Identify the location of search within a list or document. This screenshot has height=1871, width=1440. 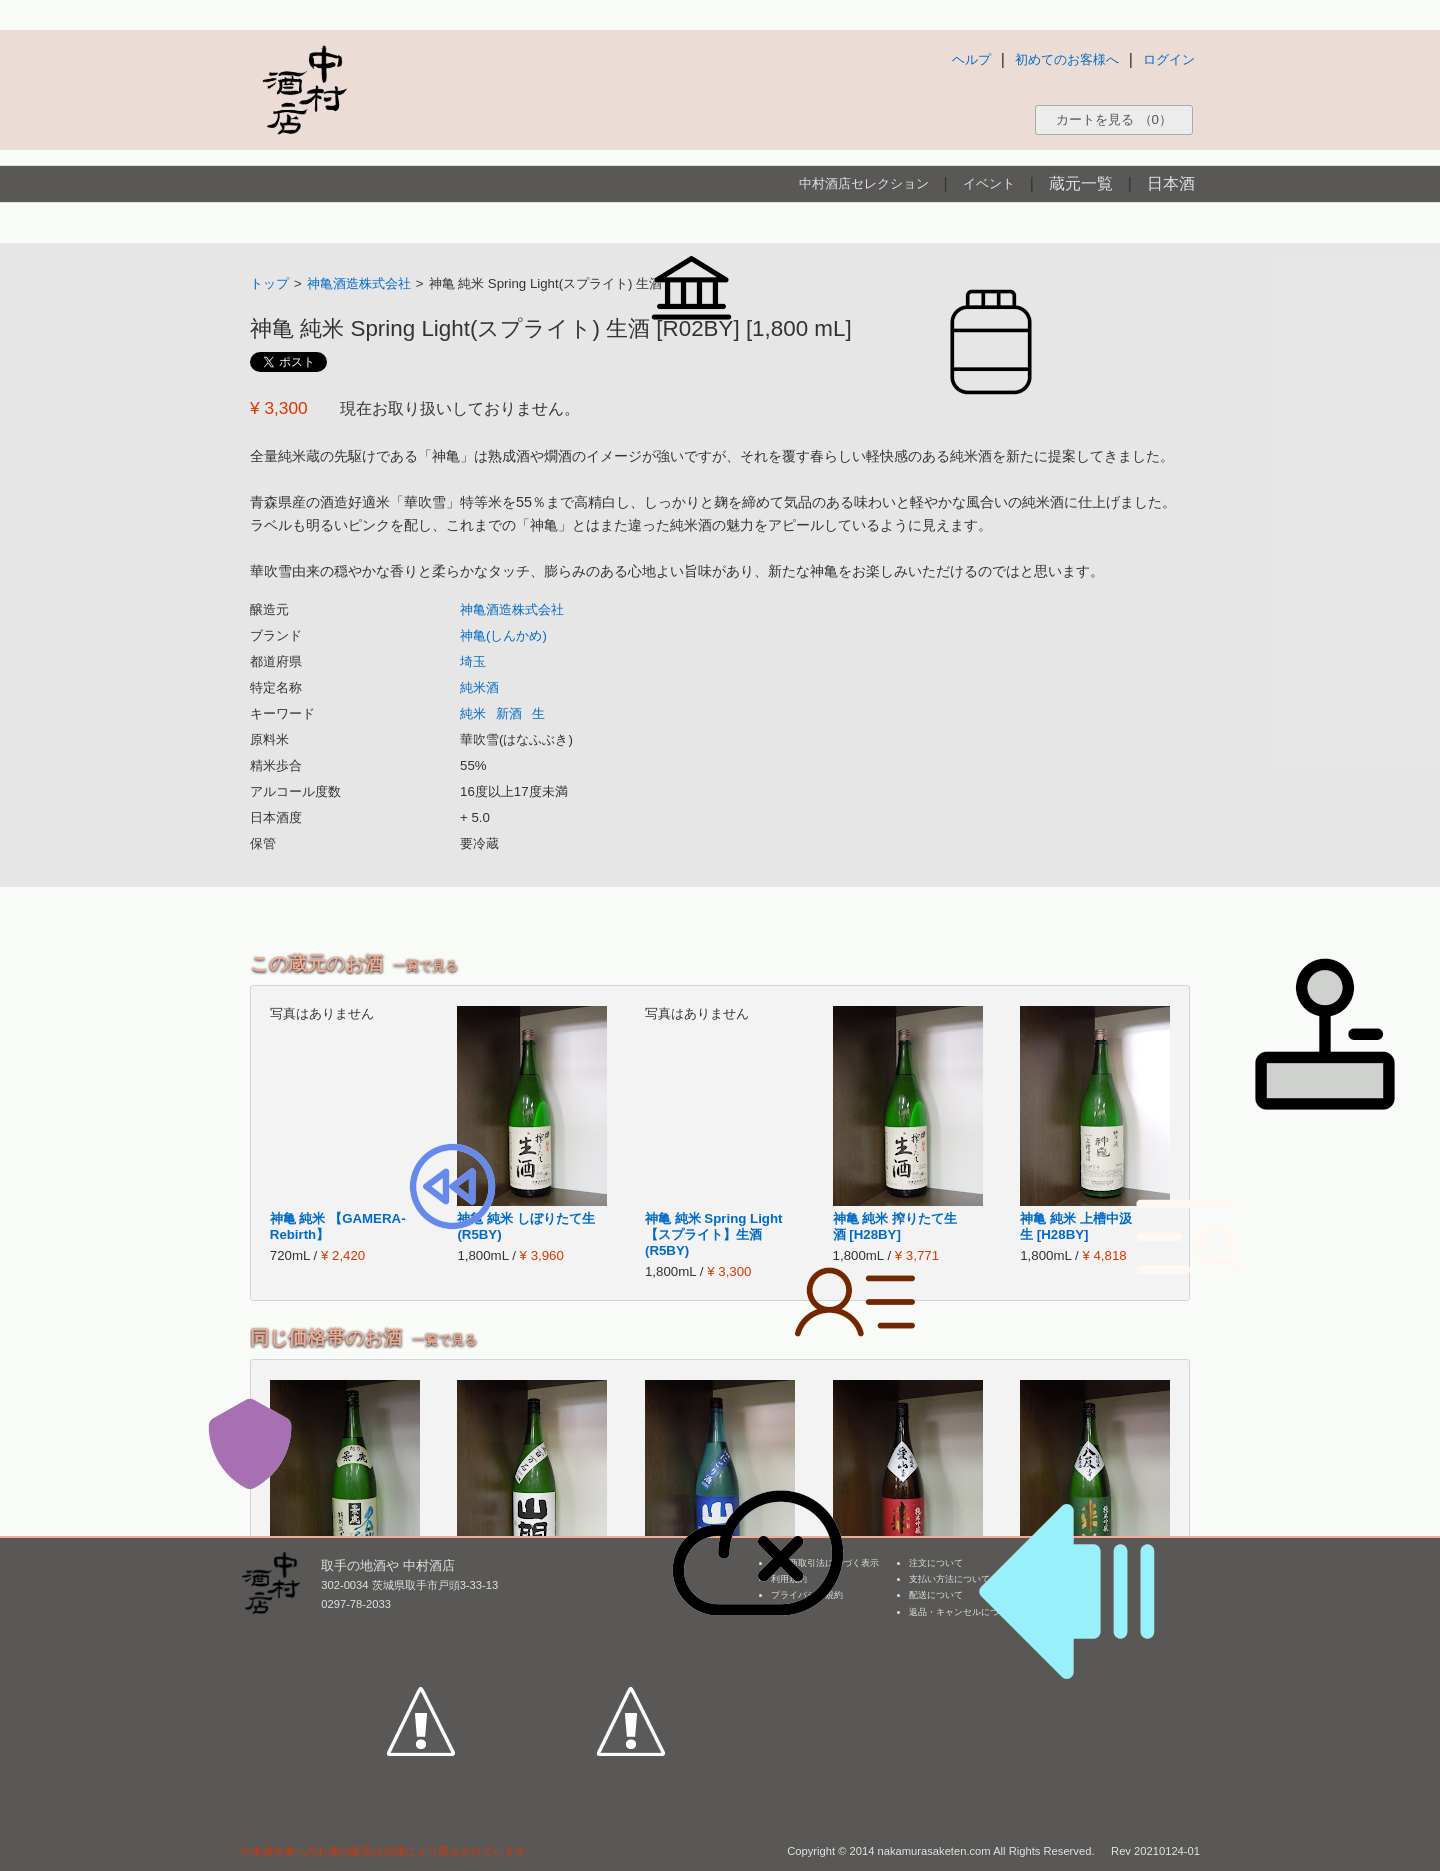
(1186, 1237).